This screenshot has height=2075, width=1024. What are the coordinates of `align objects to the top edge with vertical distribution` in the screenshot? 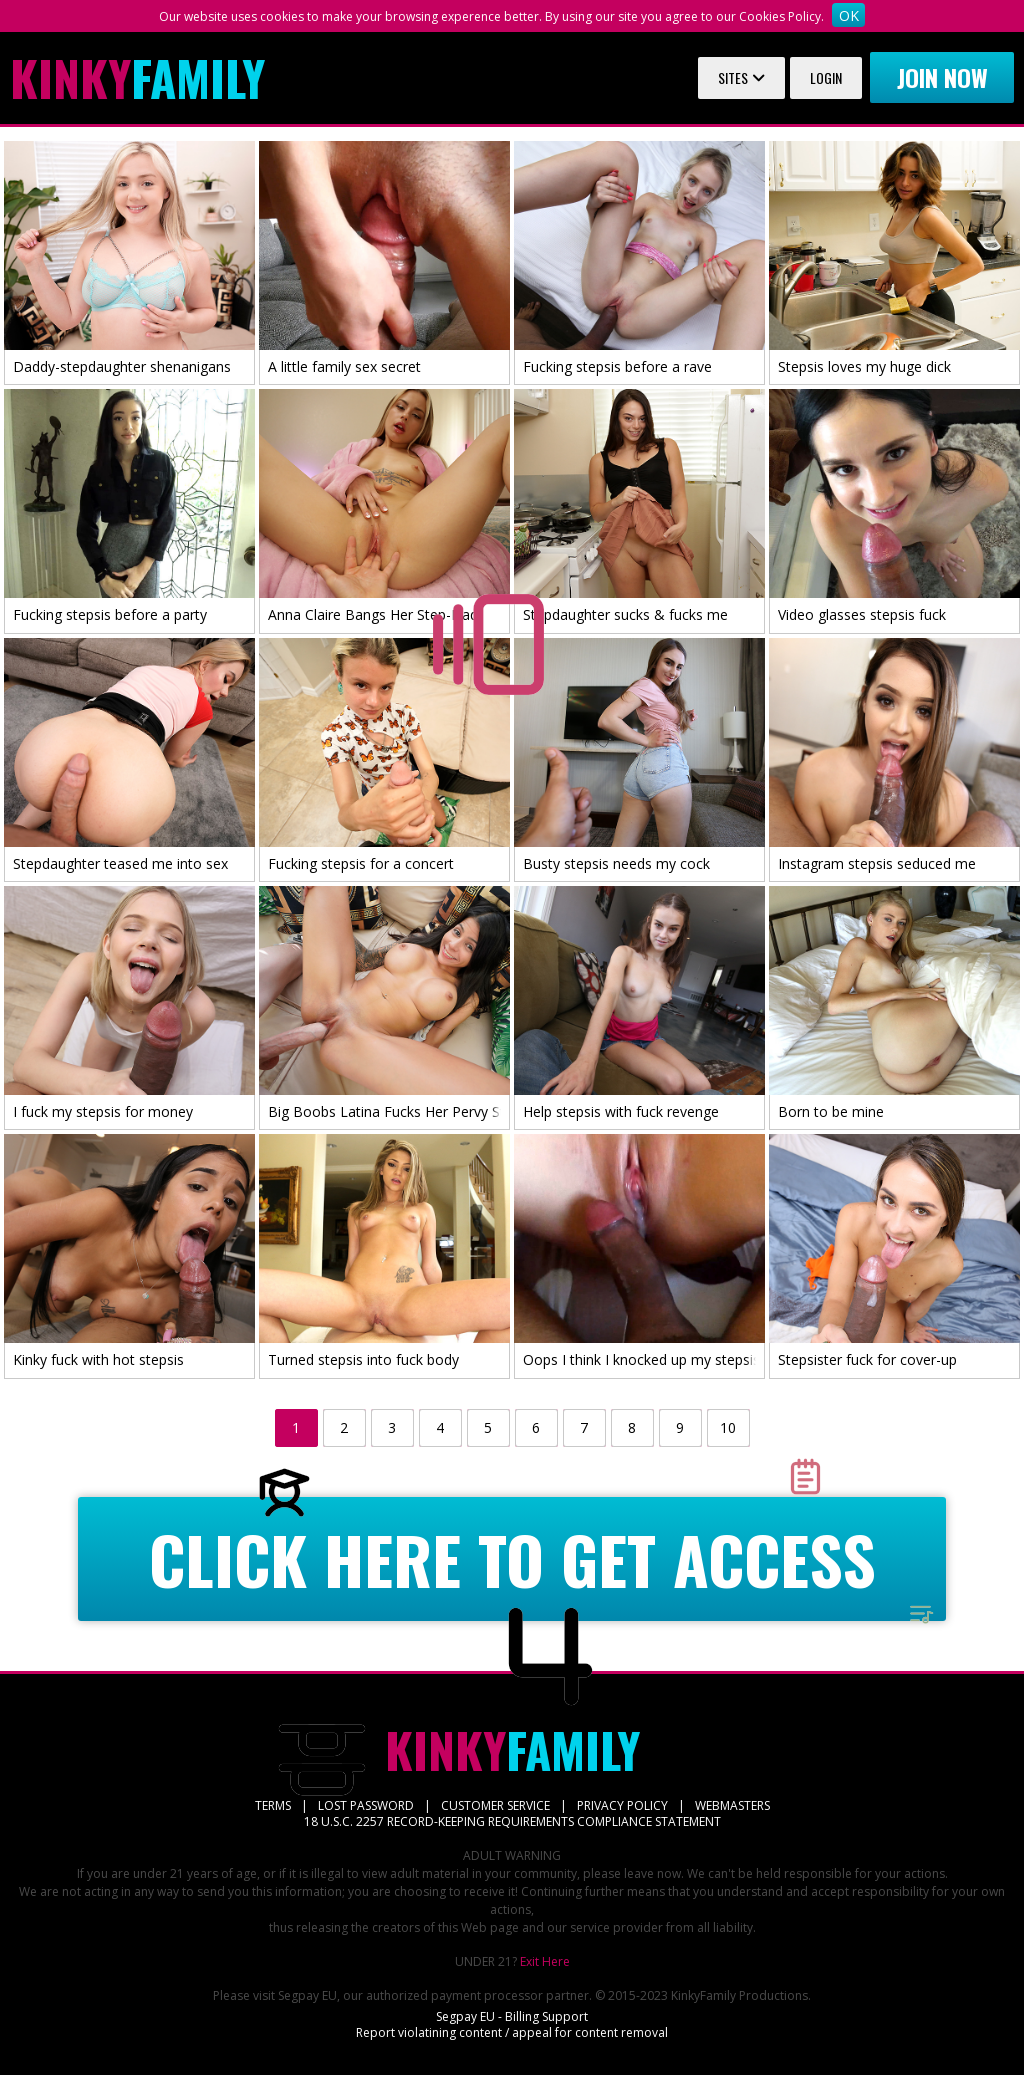 It's located at (322, 1760).